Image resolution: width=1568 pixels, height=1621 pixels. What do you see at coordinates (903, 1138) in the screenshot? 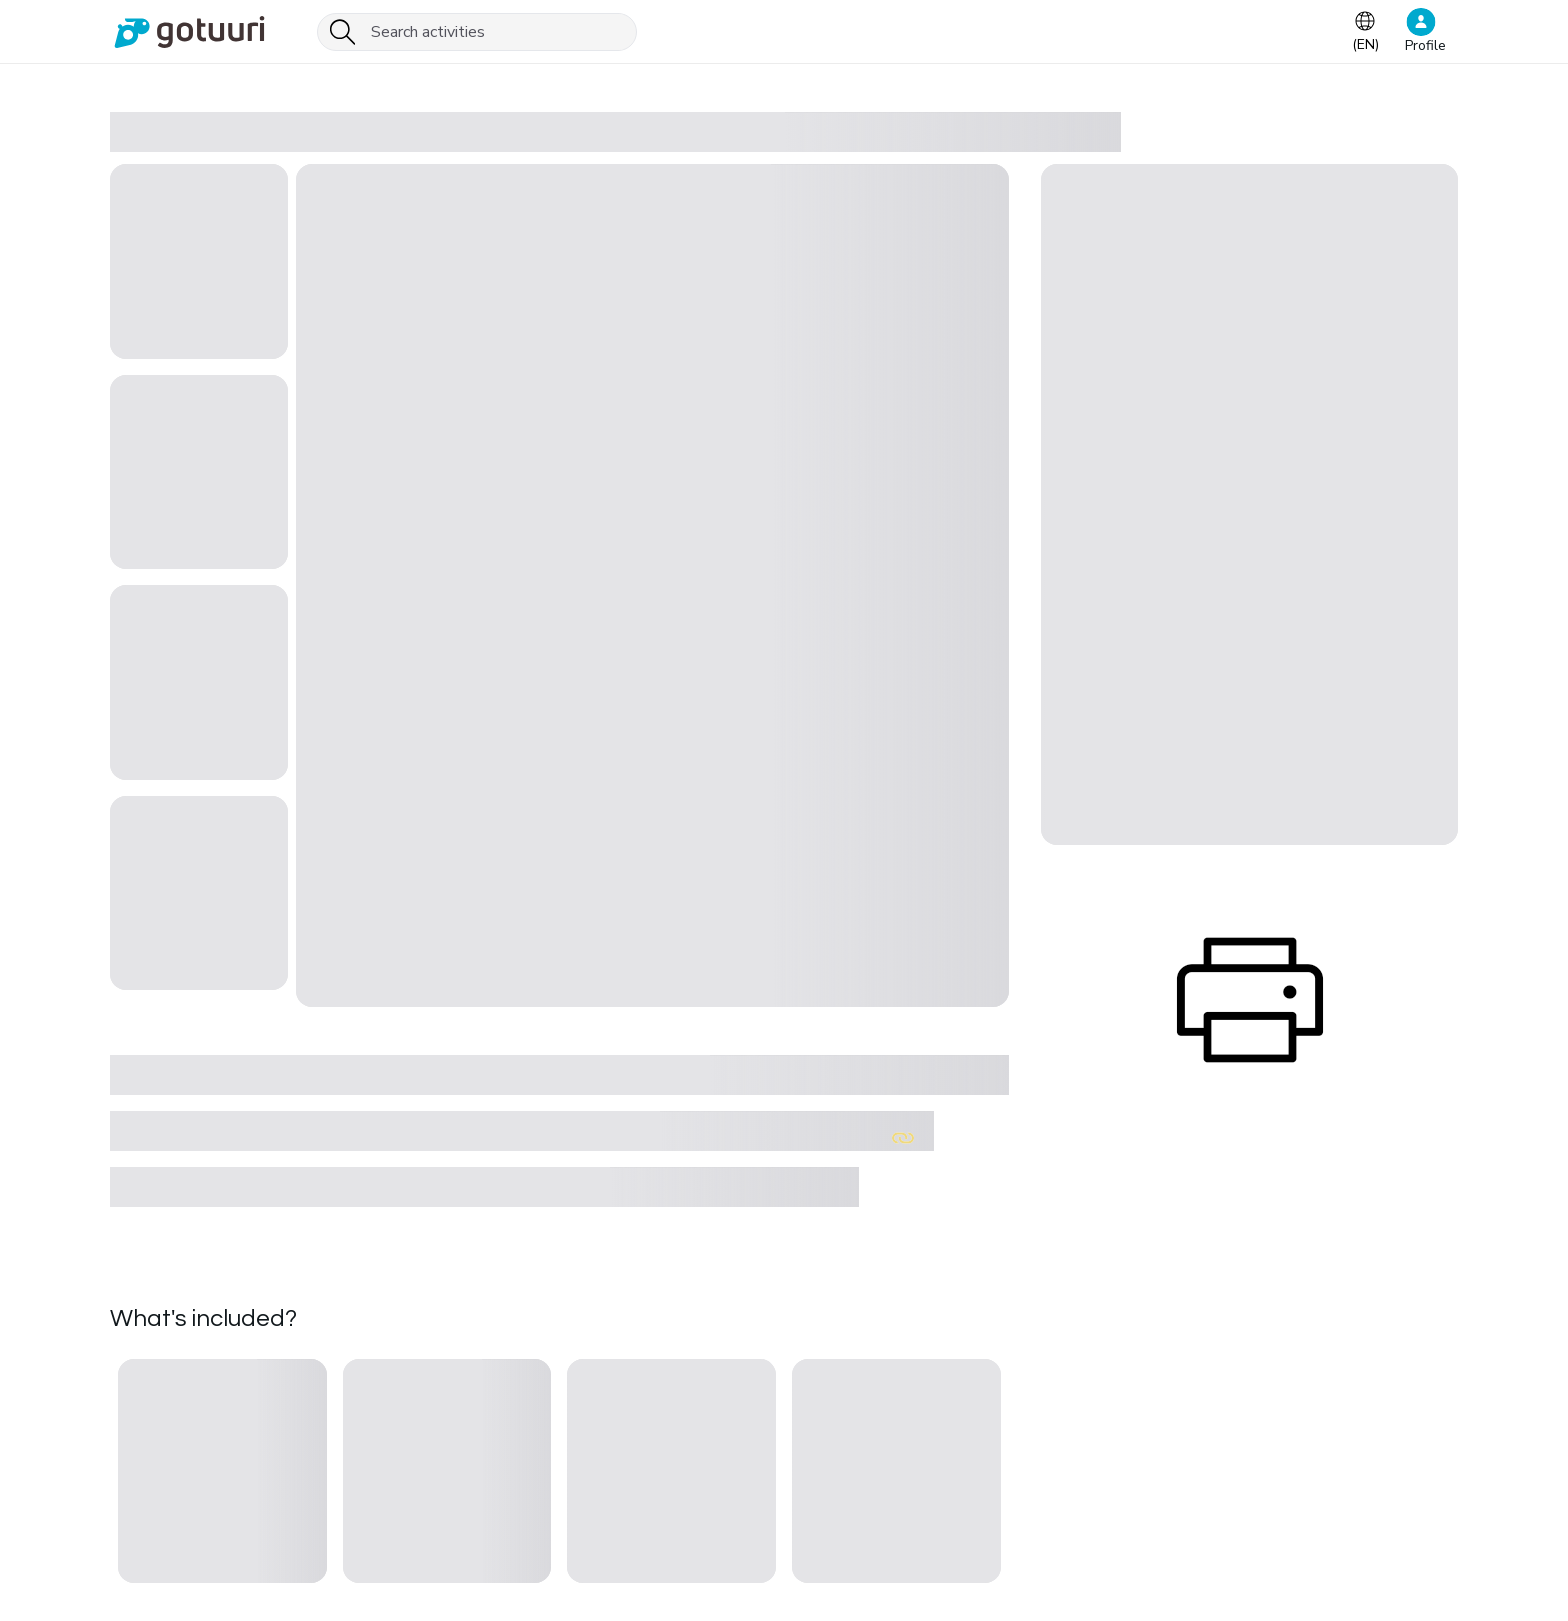
I see `copy or share a link` at bounding box center [903, 1138].